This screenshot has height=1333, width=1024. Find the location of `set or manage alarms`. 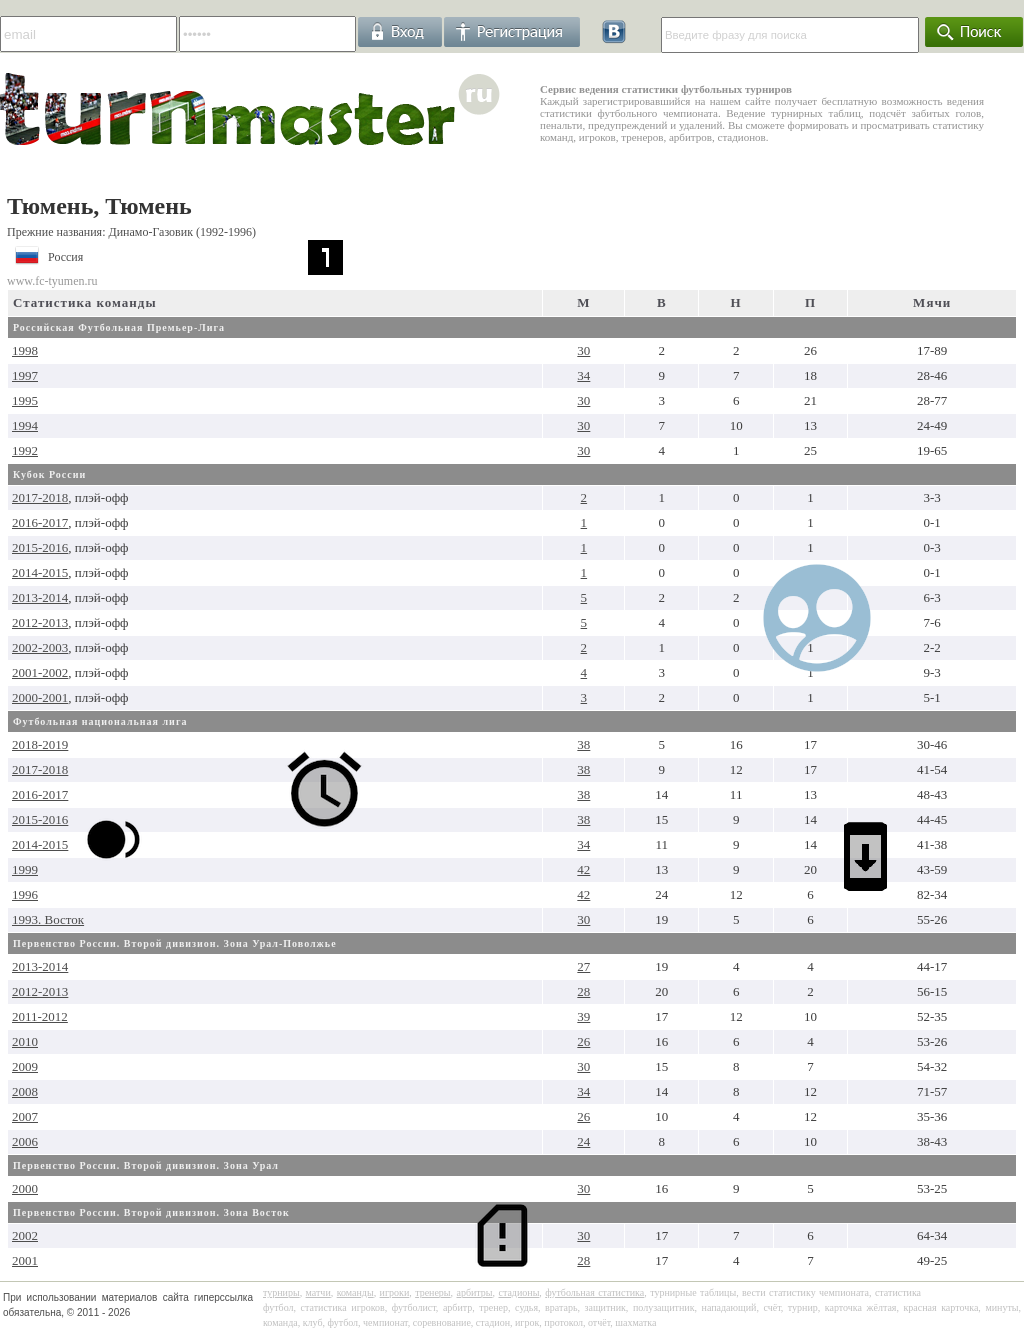

set or manage alarms is located at coordinates (324, 789).